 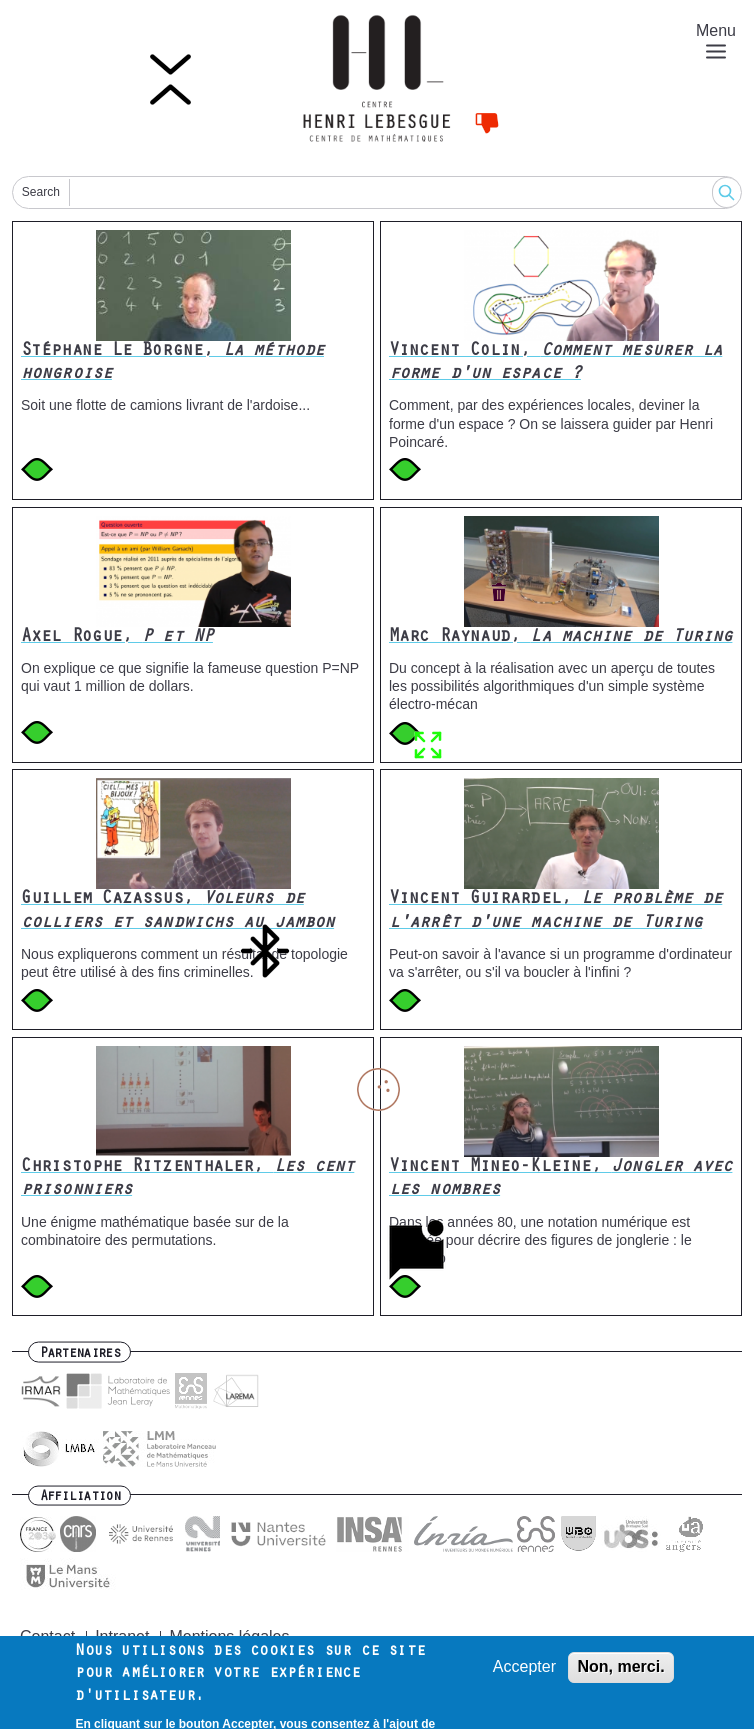 What do you see at coordinates (499, 592) in the screenshot?
I see `delete selected item` at bounding box center [499, 592].